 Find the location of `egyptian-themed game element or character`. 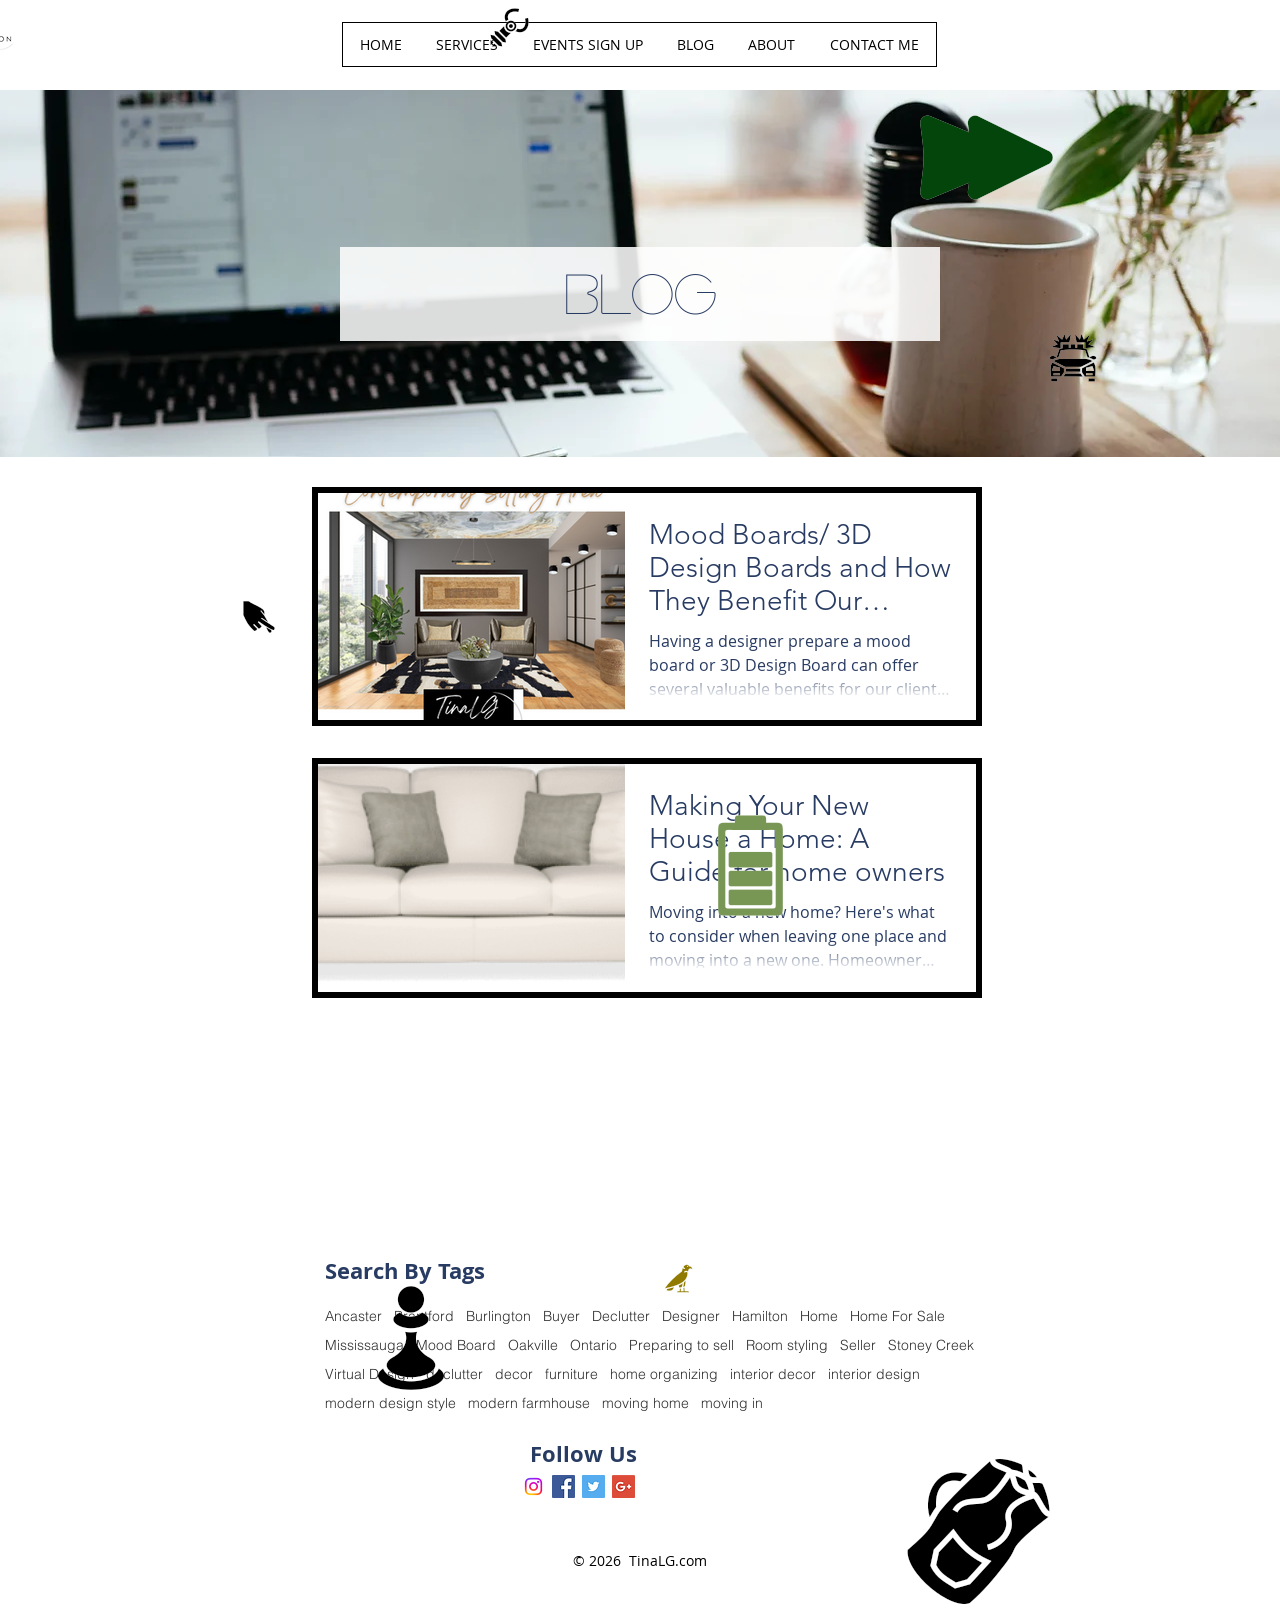

egyptian-themed game element or character is located at coordinates (678, 1278).